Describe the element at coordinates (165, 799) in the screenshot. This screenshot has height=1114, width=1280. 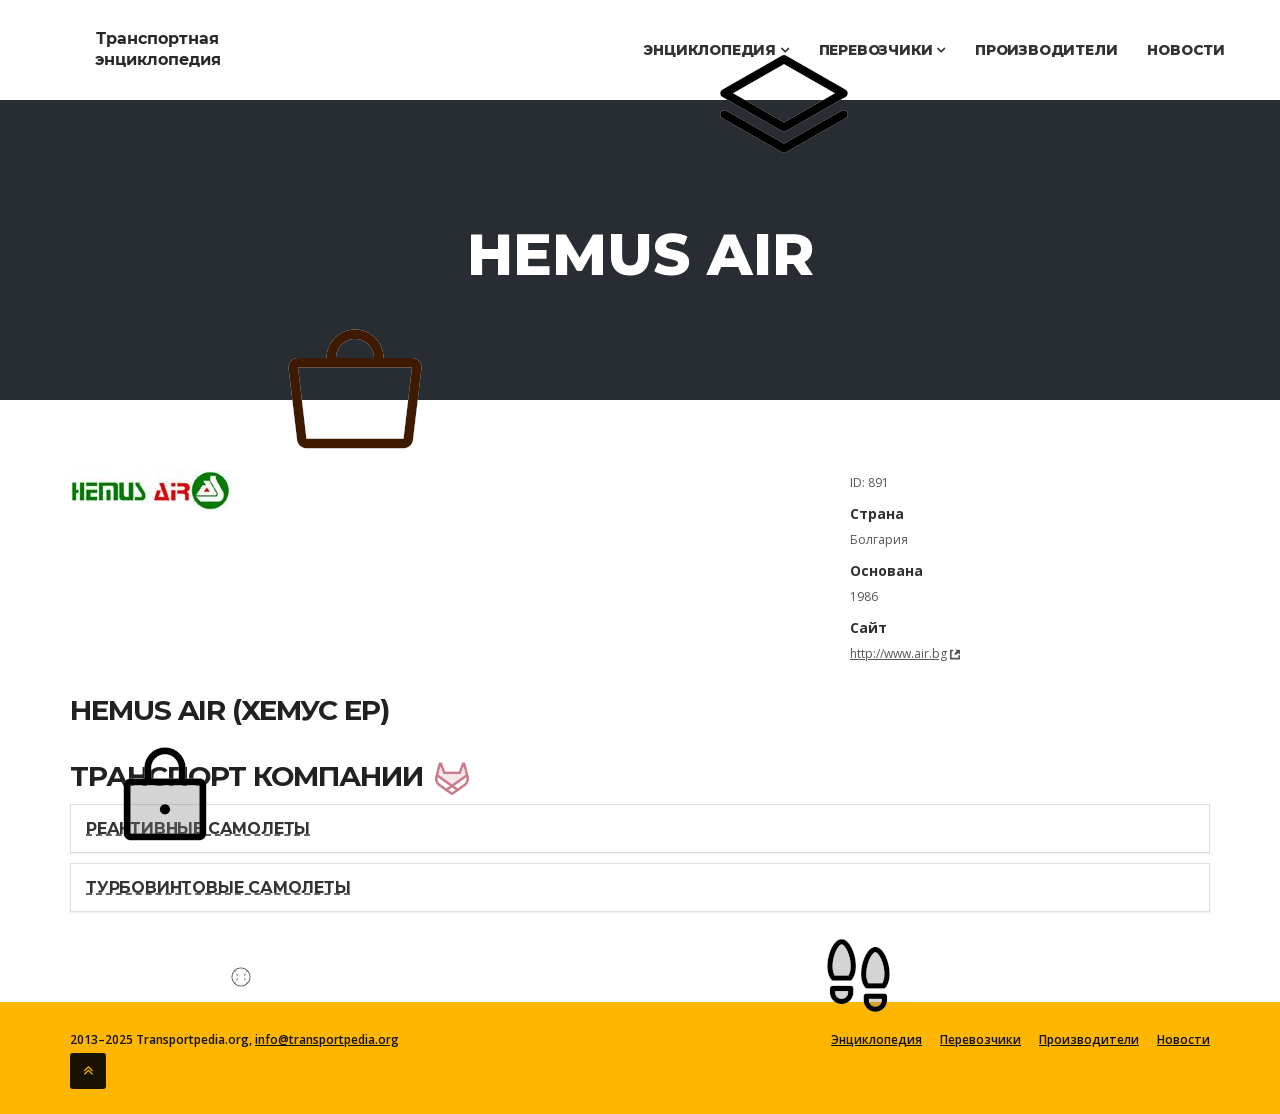
I see `lock or secure this item` at that location.